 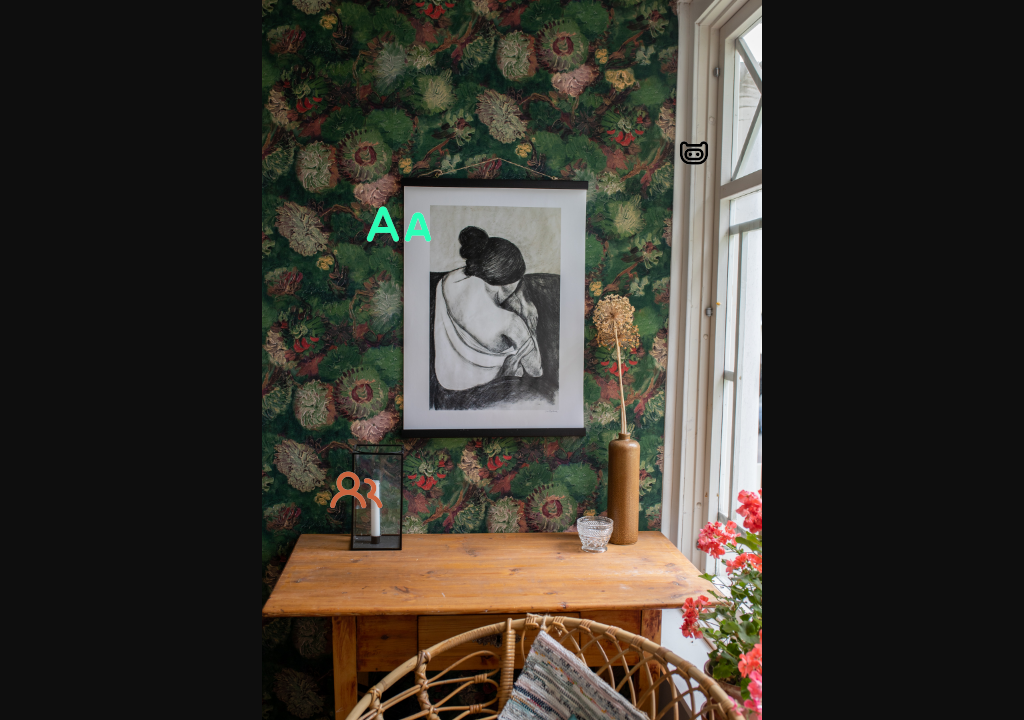 What do you see at coordinates (399, 227) in the screenshot?
I see `adjust text size settings` at bounding box center [399, 227].